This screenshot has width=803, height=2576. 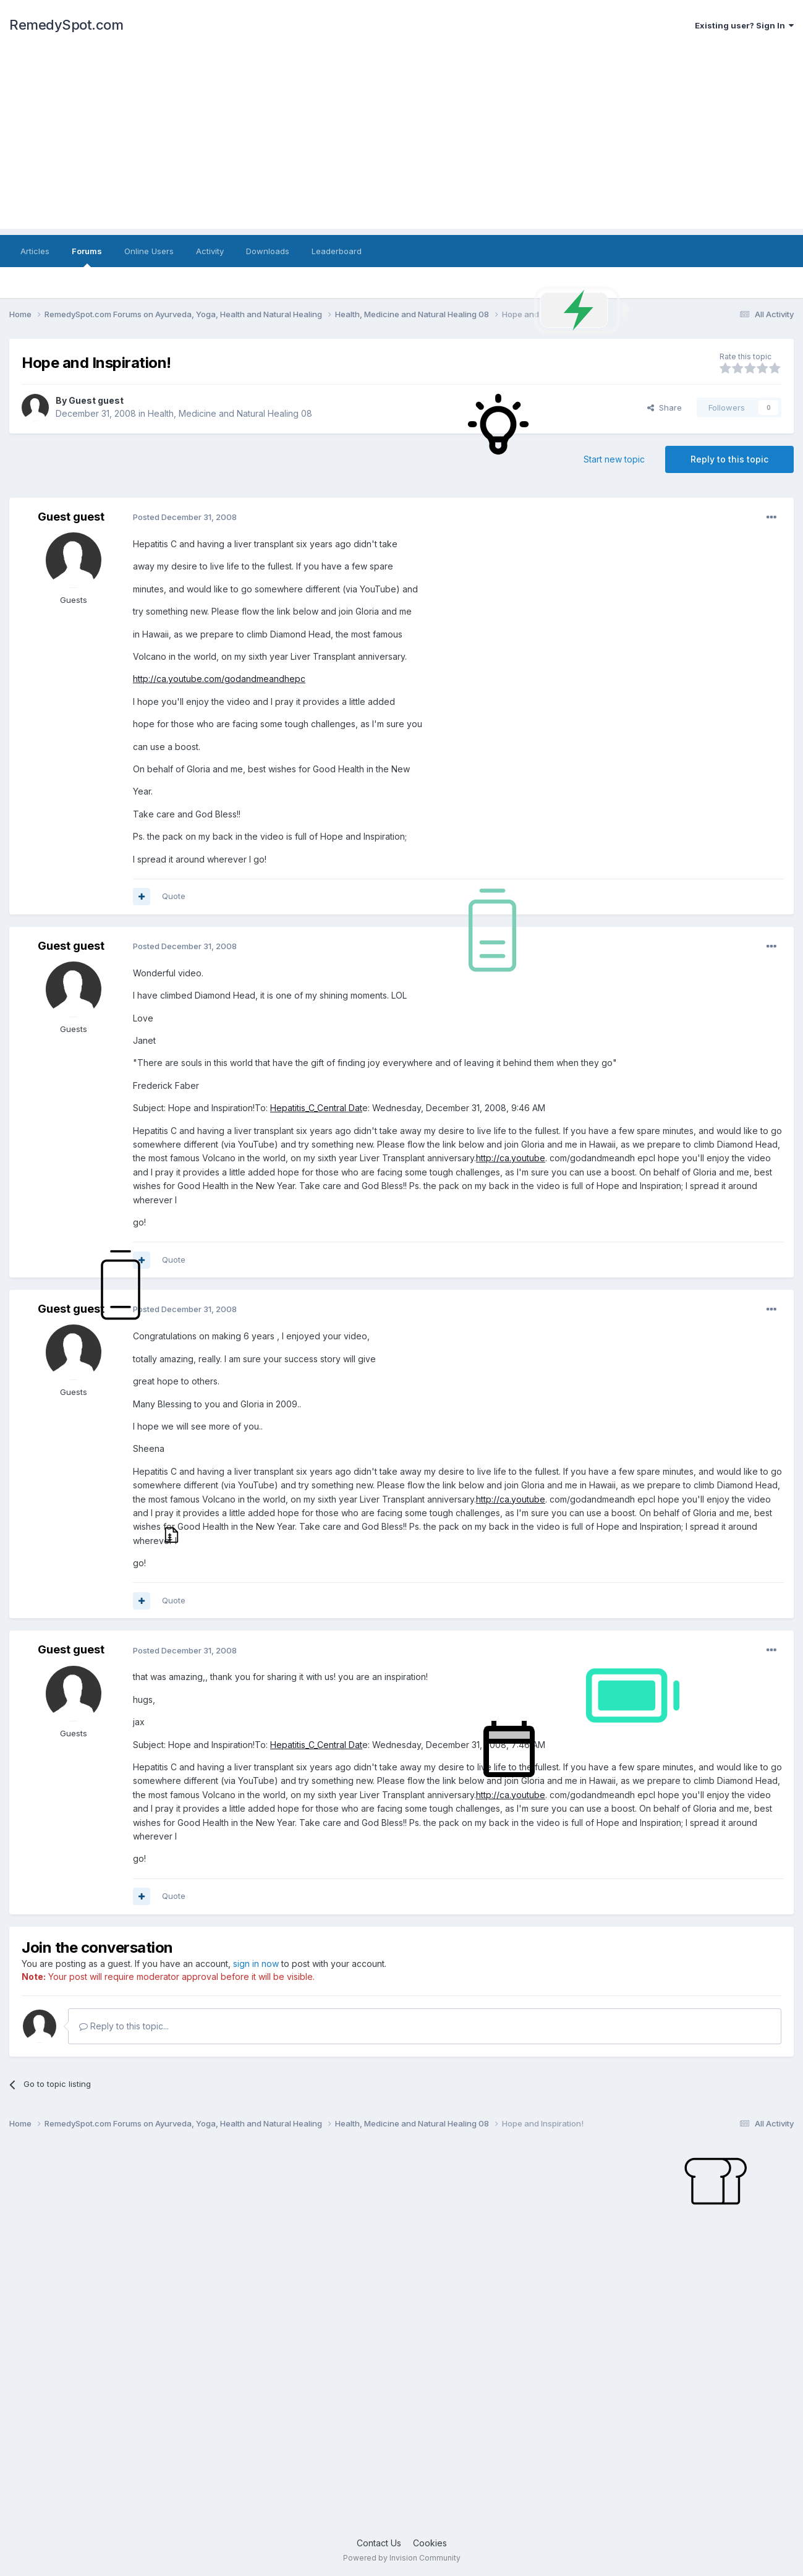 What do you see at coordinates (171, 1535) in the screenshot?
I see `access compressed or archived files` at bounding box center [171, 1535].